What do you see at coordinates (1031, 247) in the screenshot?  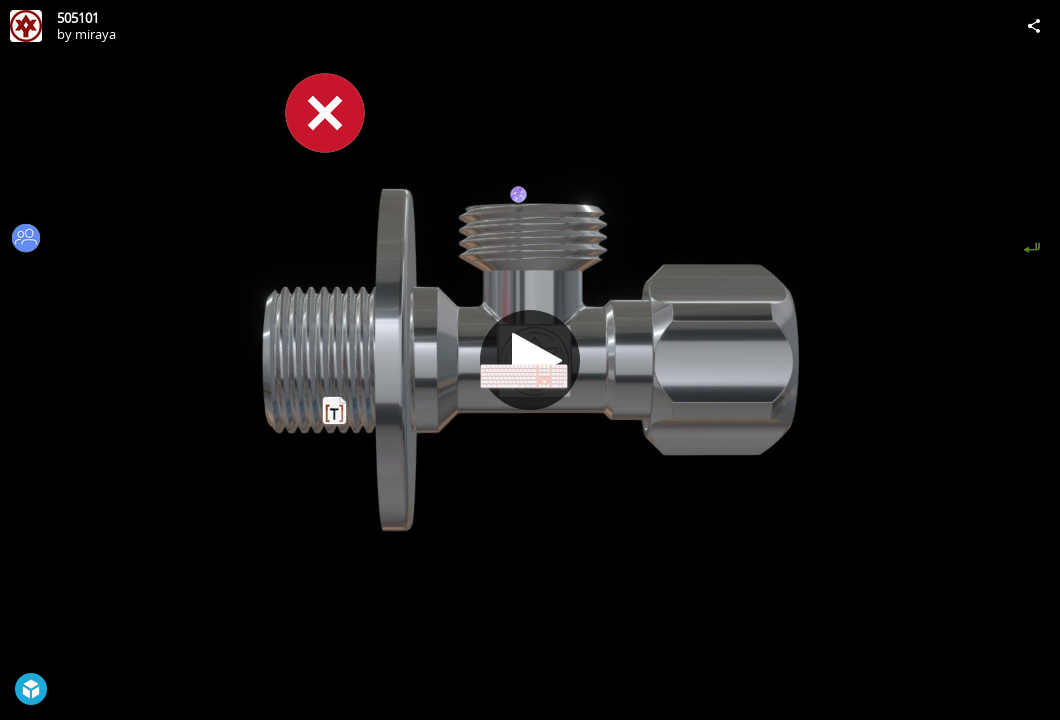 I see `reply to all recipients in an email thread` at bounding box center [1031, 247].